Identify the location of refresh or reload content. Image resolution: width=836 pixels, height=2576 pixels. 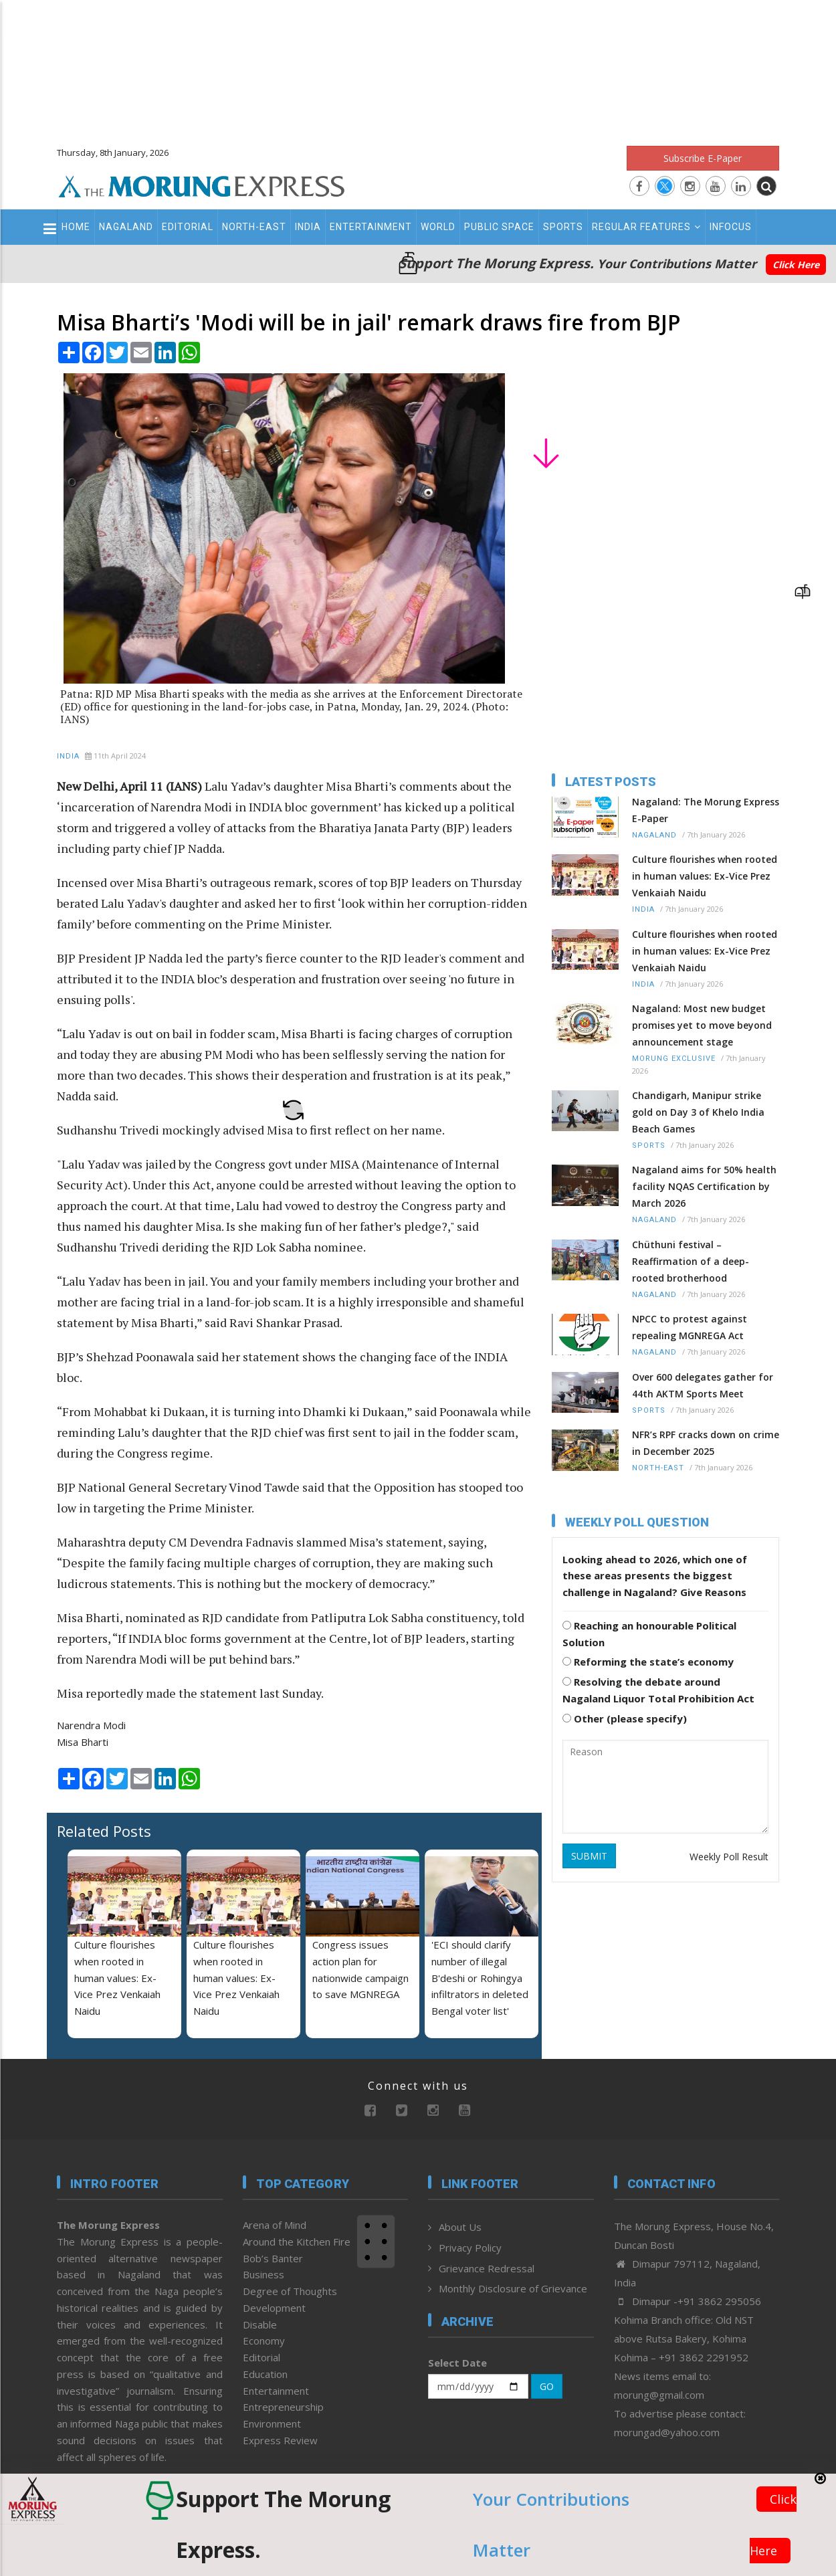
(293, 1110).